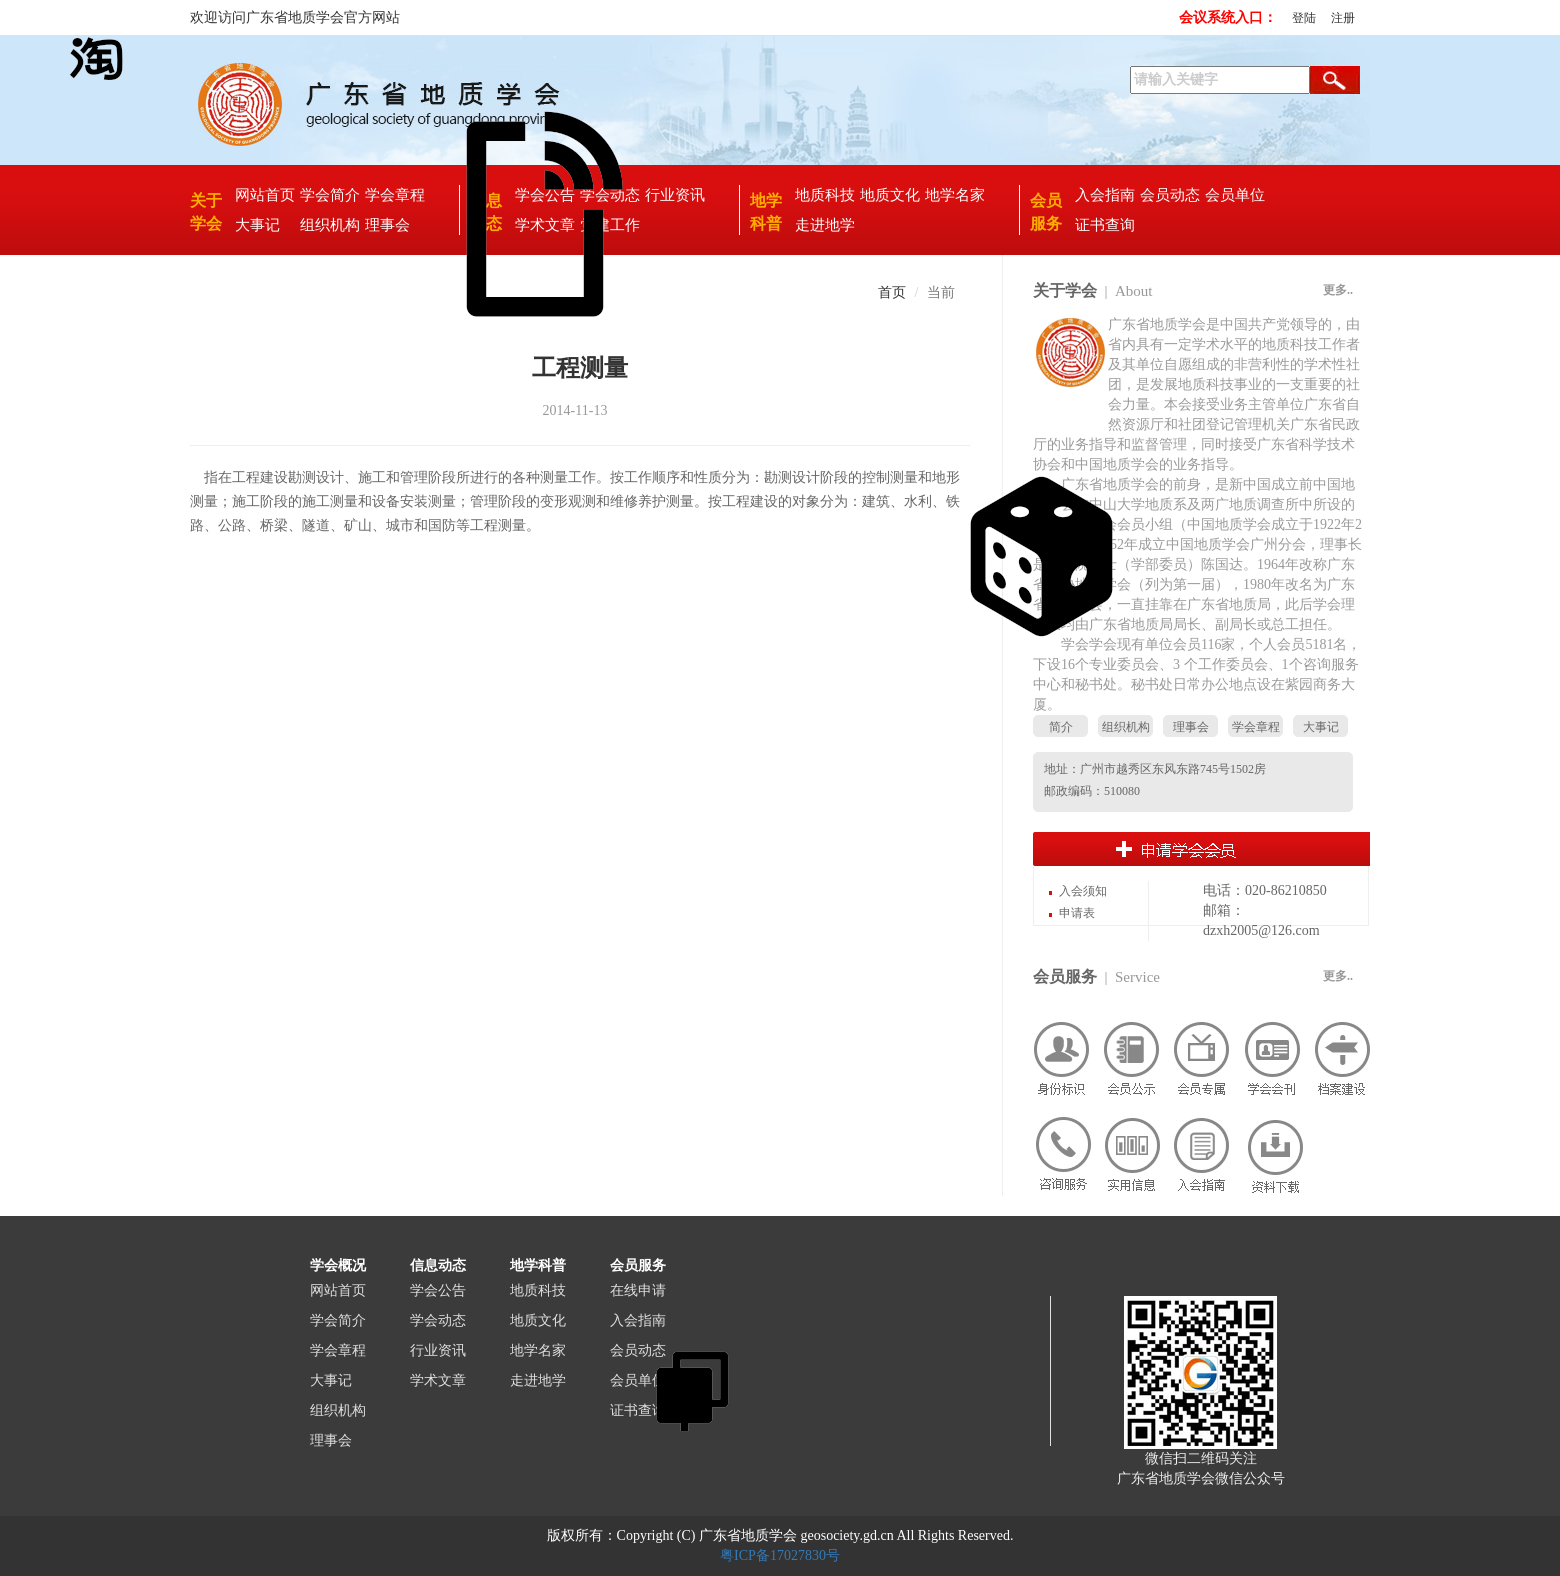 The image size is (1560, 1576). I want to click on open Taobao app, so click(95, 58).